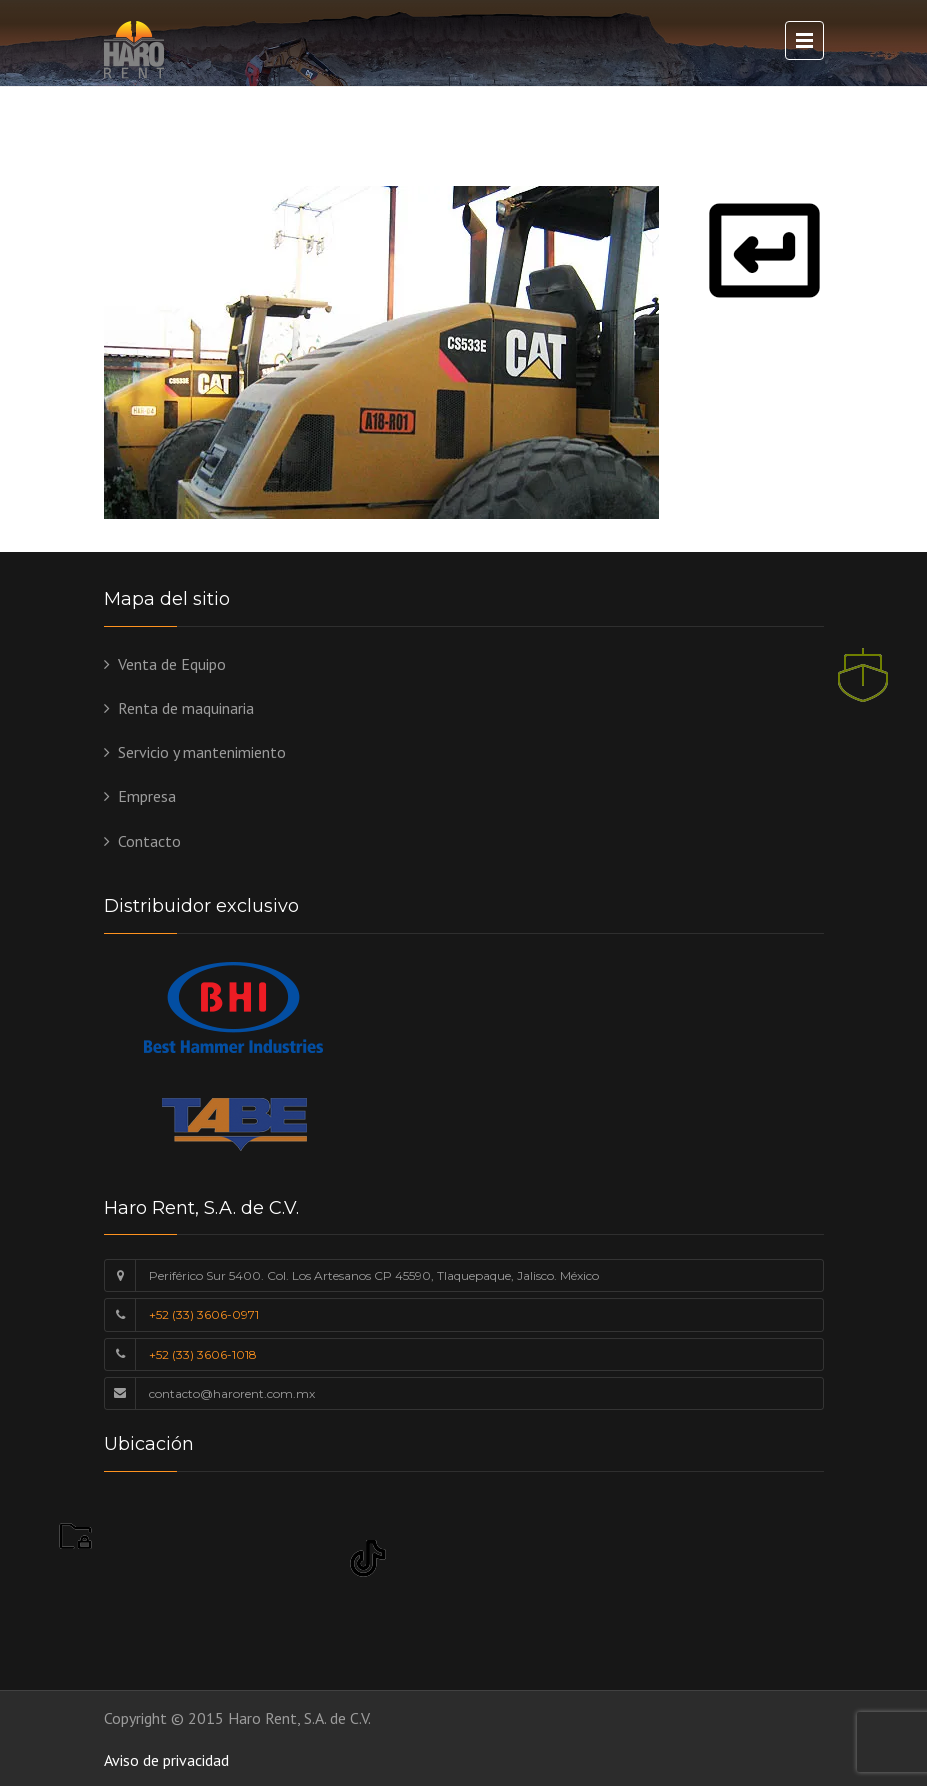 The width and height of the screenshot is (927, 1786). I want to click on open TikTok app, so click(368, 1559).